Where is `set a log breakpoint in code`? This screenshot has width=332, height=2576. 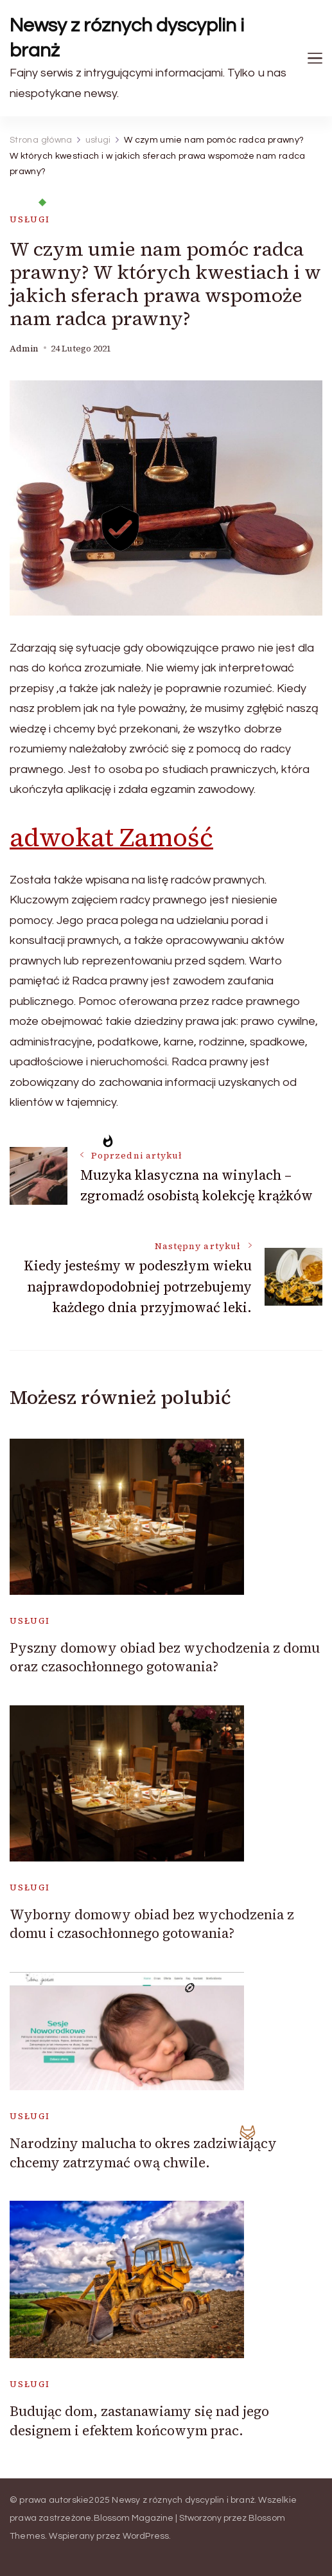
set a log breakpoint in code is located at coordinates (42, 202).